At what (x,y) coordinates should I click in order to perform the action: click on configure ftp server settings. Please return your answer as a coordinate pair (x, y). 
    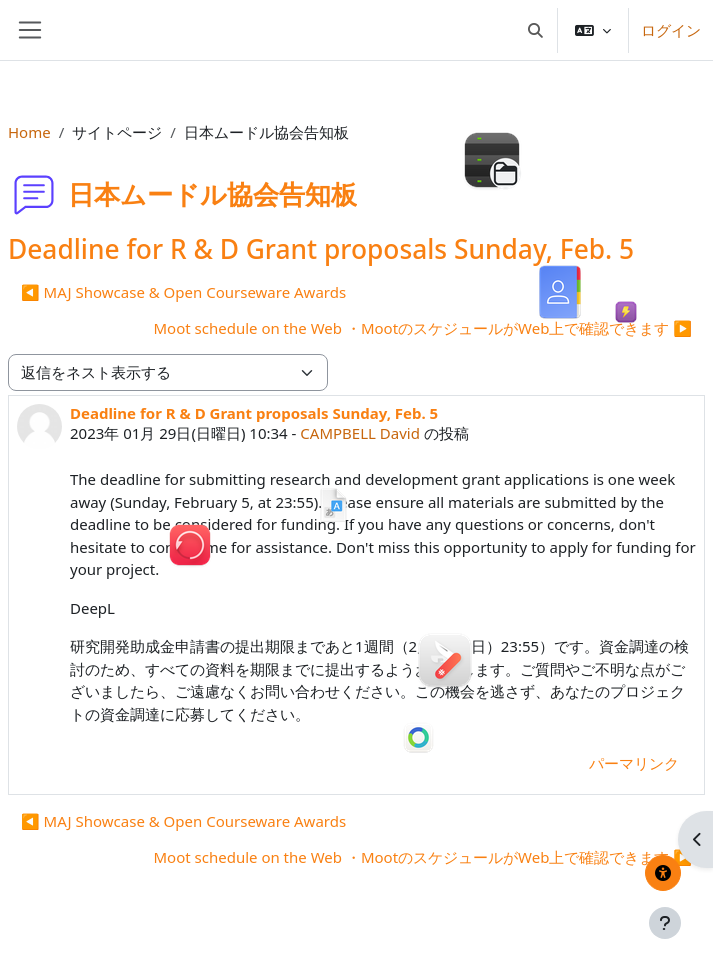
    Looking at the image, I should click on (492, 160).